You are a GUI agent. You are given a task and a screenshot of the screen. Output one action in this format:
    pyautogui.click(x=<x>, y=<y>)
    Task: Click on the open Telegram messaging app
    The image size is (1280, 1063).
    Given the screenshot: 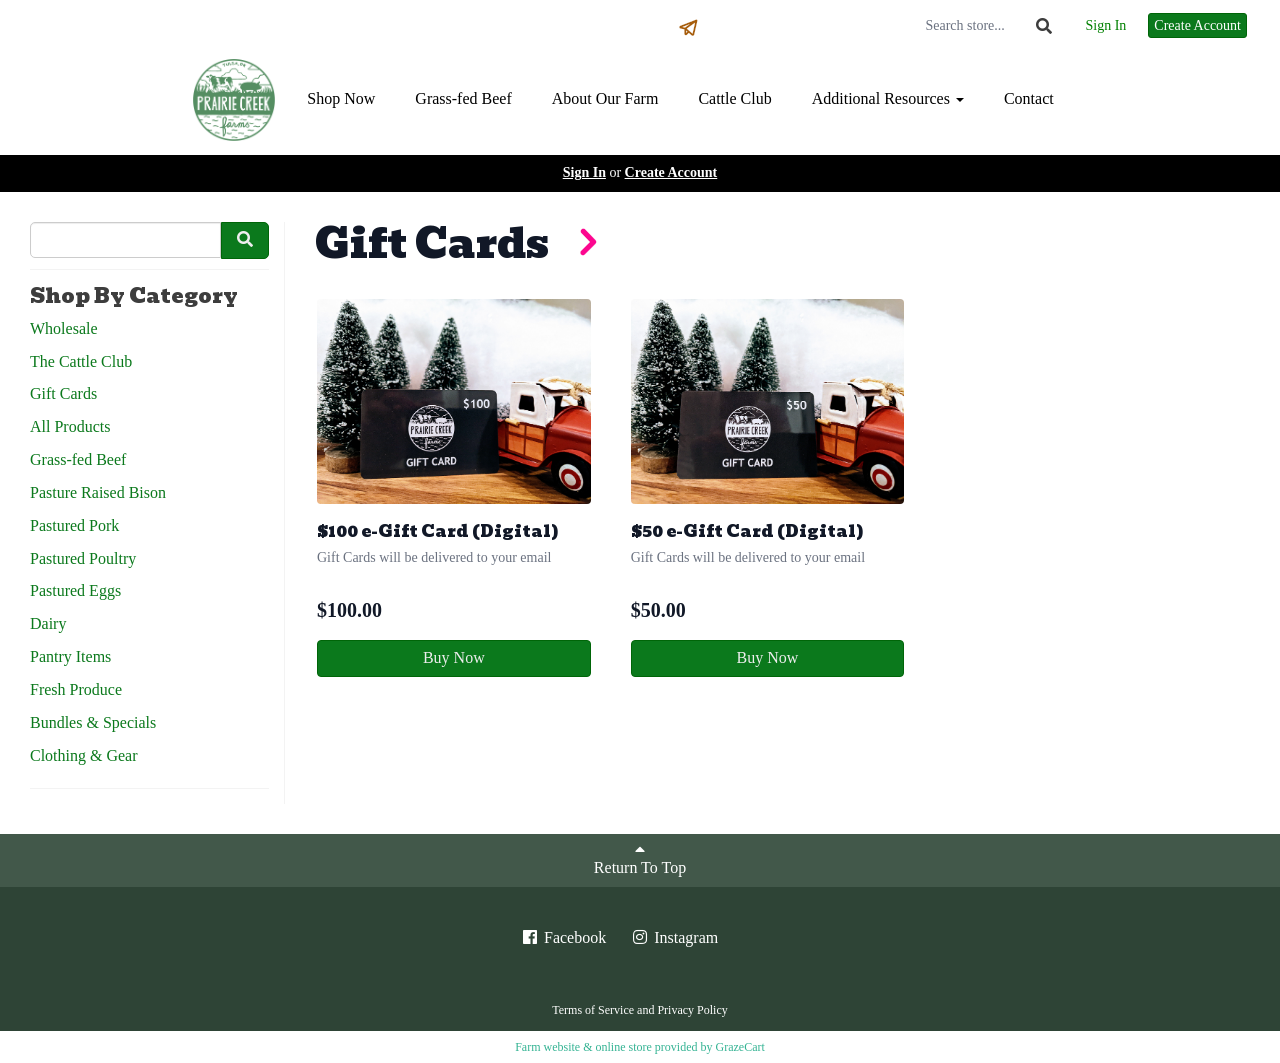 What is the action you would take?
    pyautogui.click(x=689, y=28)
    